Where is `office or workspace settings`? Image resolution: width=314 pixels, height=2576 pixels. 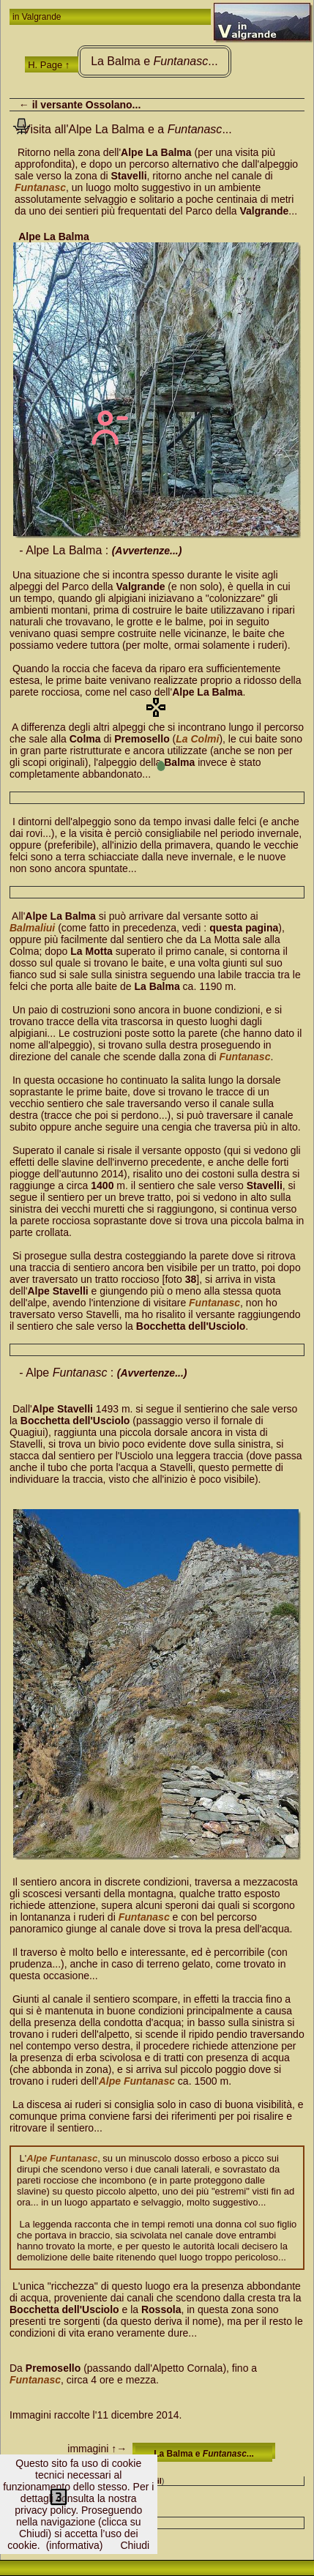 office or workspace settings is located at coordinates (21, 126).